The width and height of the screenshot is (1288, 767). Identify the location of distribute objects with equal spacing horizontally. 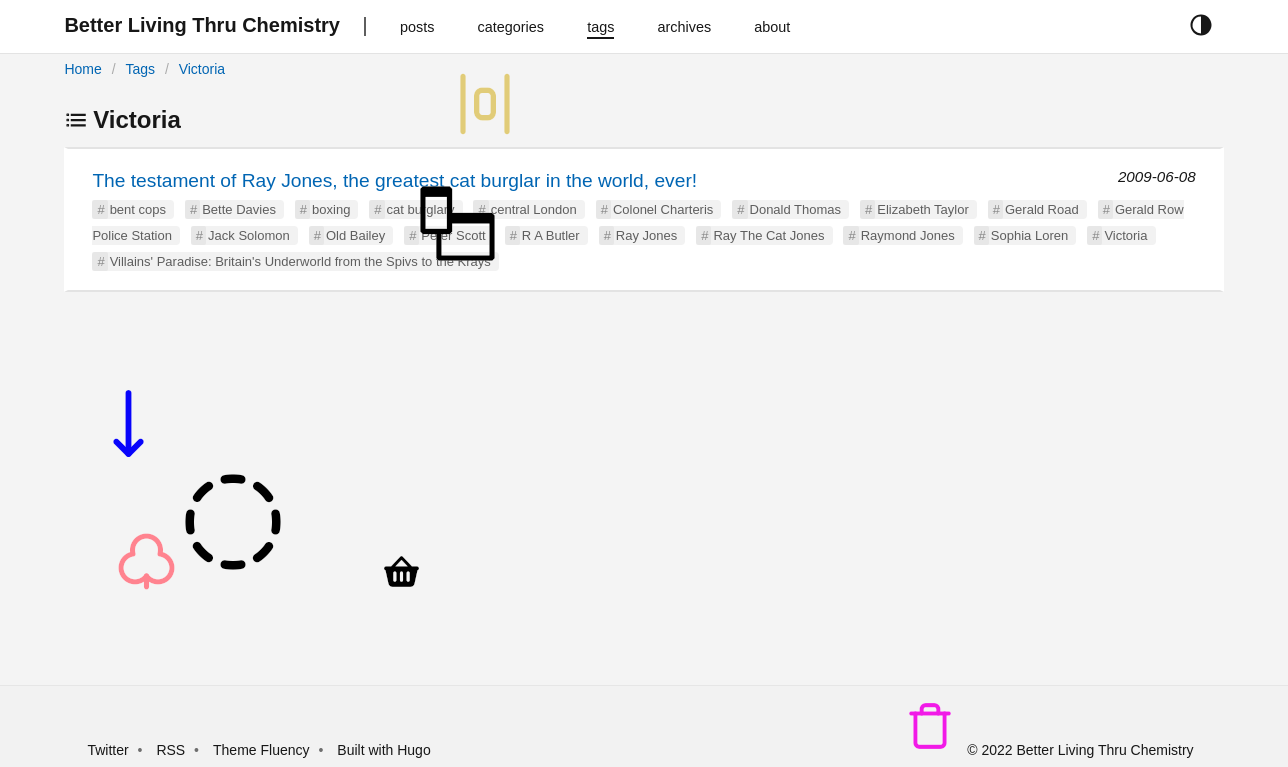
(485, 104).